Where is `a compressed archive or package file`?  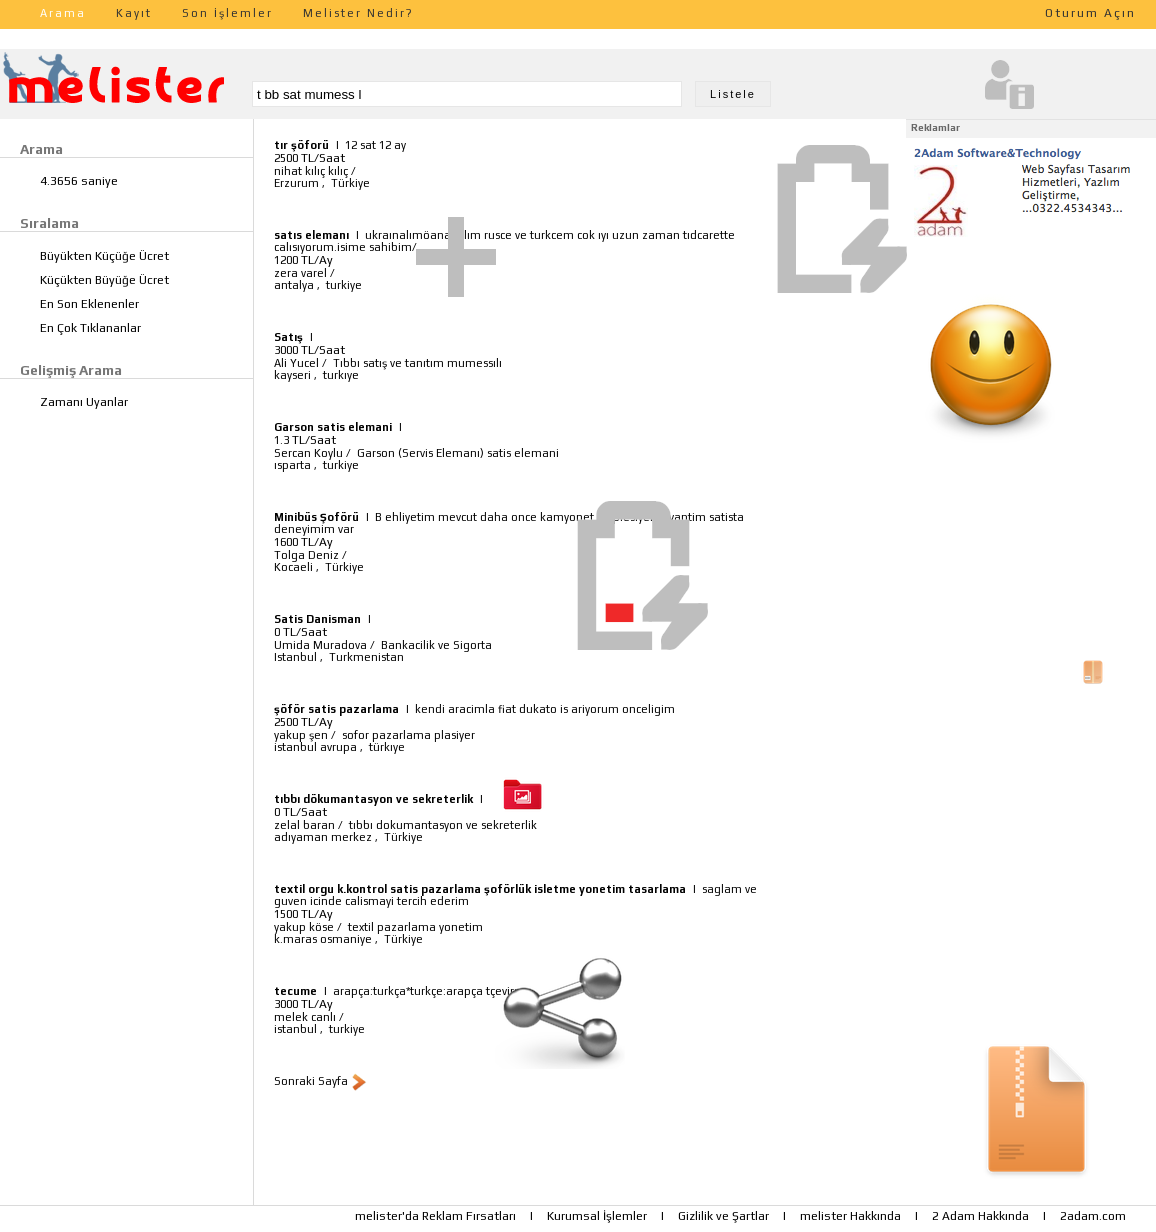 a compressed archive or package file is located at coordinates (1093, 672).